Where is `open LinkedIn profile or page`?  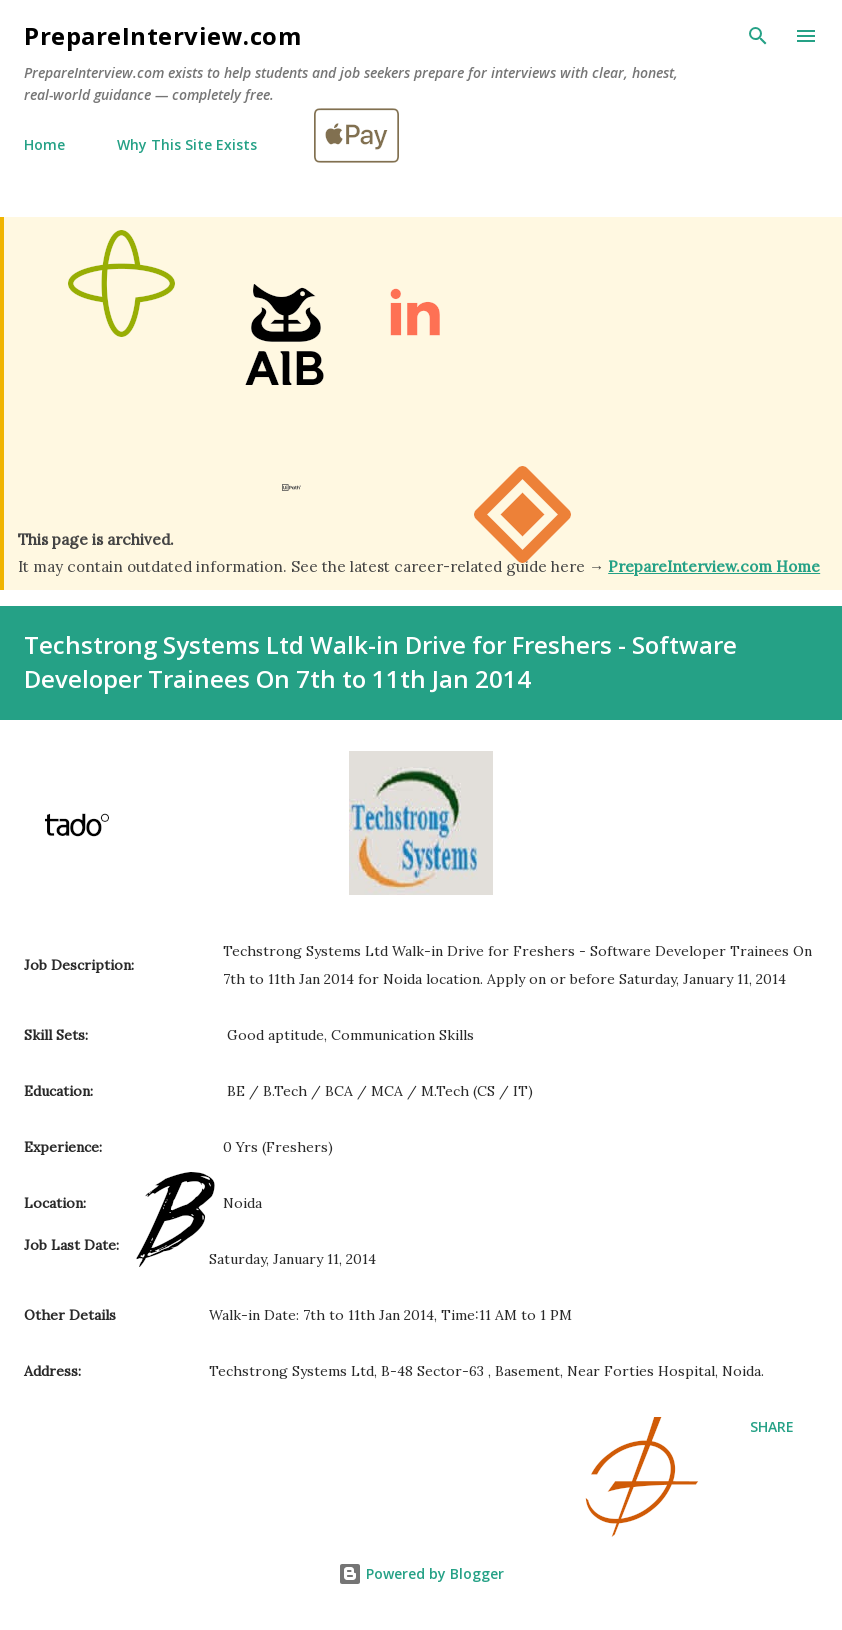 open LinkedIn profile or page is located at coordinates (414, 312).